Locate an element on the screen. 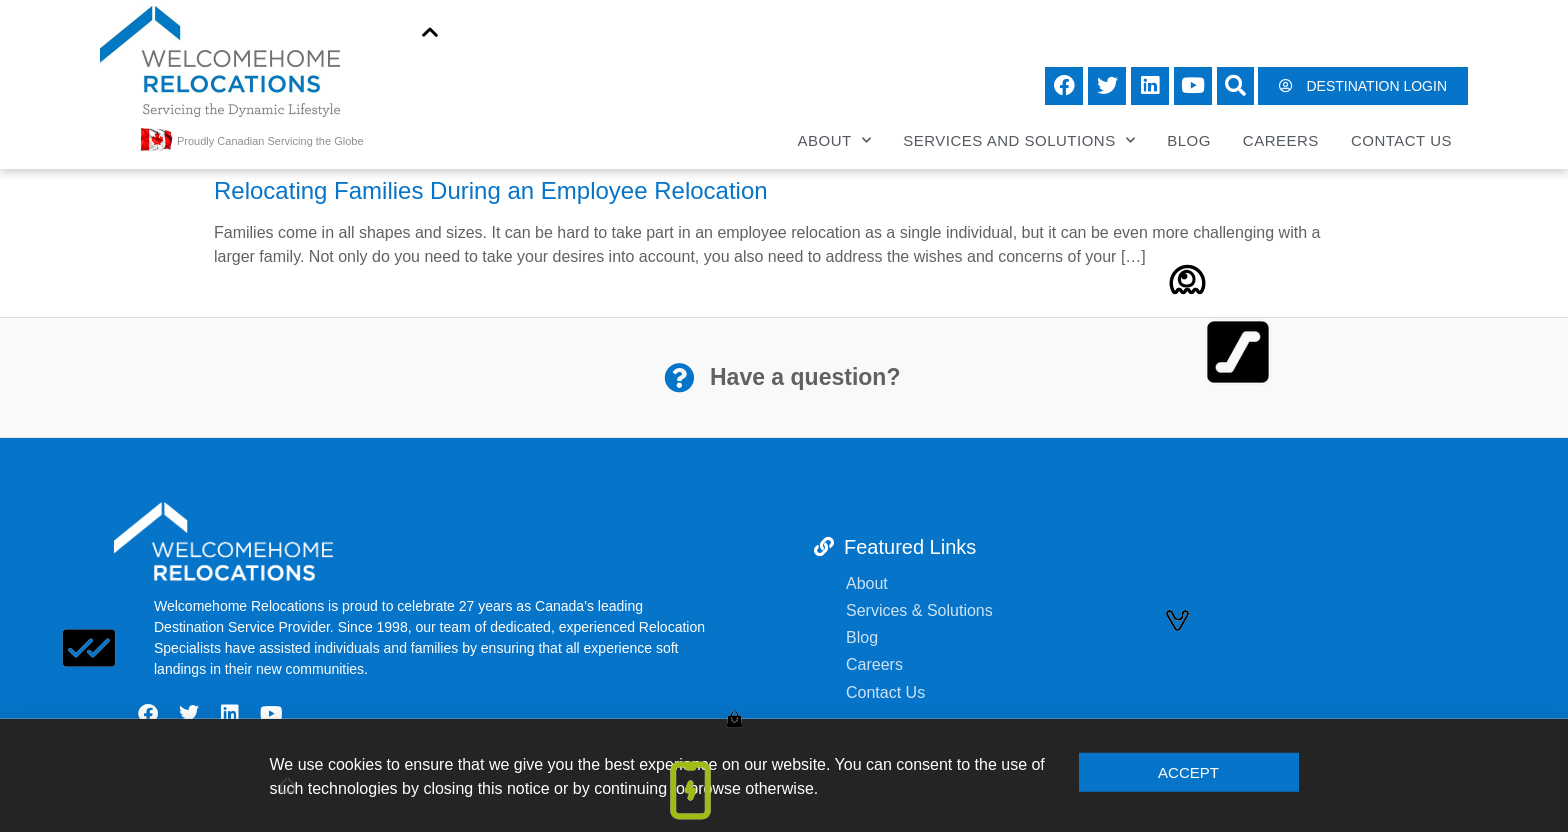  view your shopping cart is located at coordinates (734, 719).